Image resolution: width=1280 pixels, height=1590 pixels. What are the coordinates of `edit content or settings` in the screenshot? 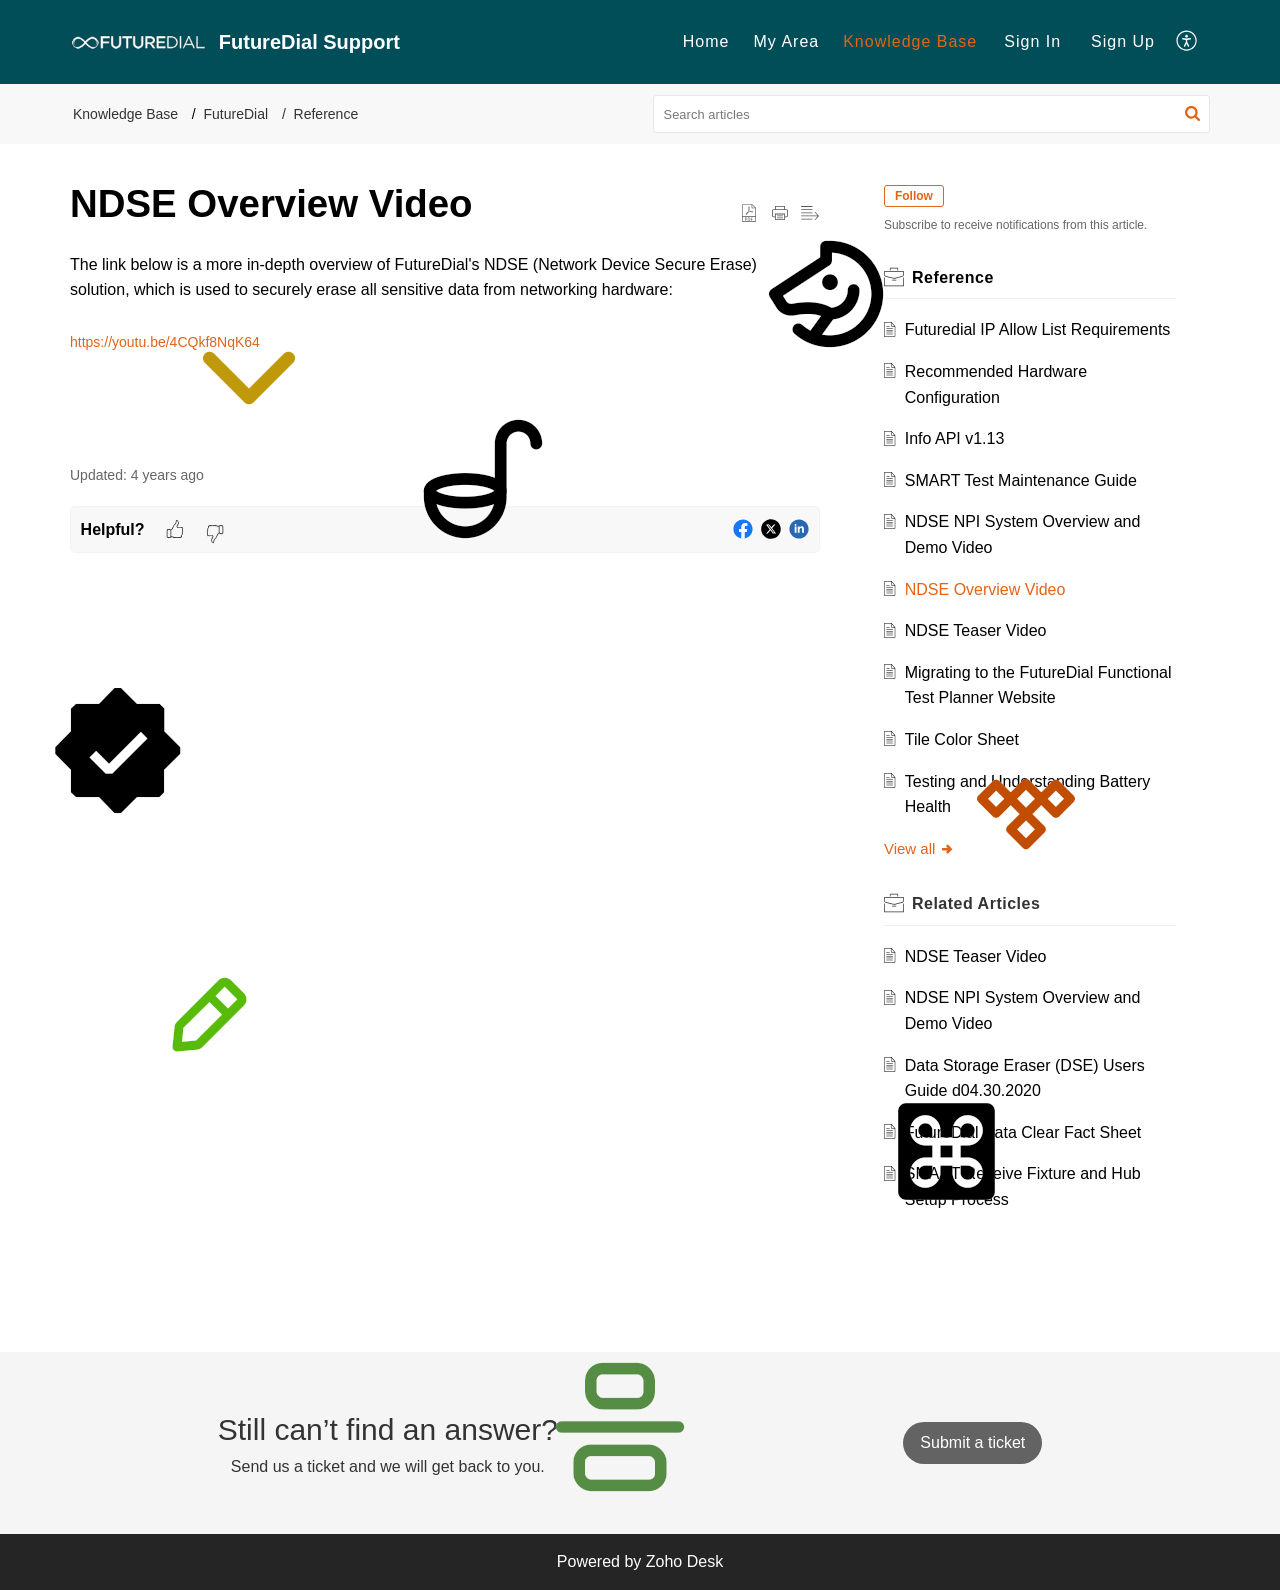 It's located at (209, 1014).